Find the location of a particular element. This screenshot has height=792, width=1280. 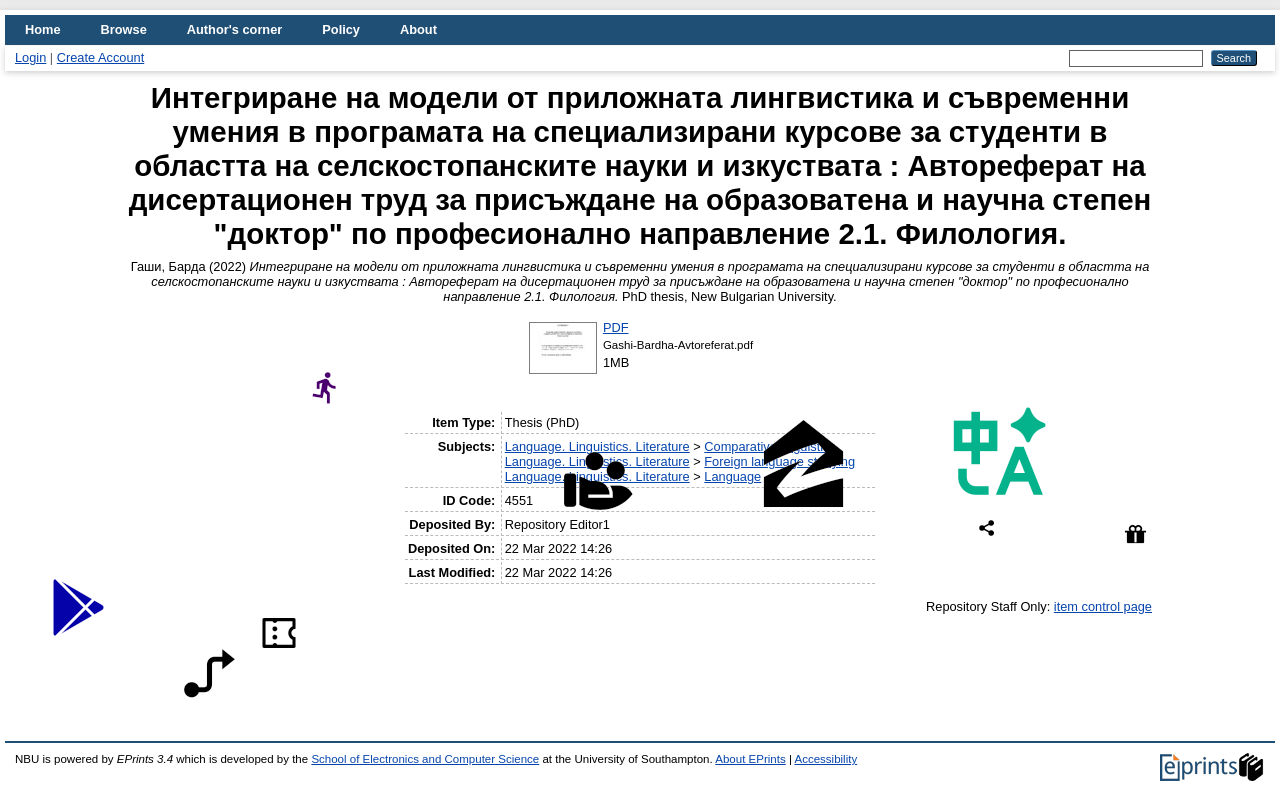

make a payment or send money is located at coordinates (597, 482).